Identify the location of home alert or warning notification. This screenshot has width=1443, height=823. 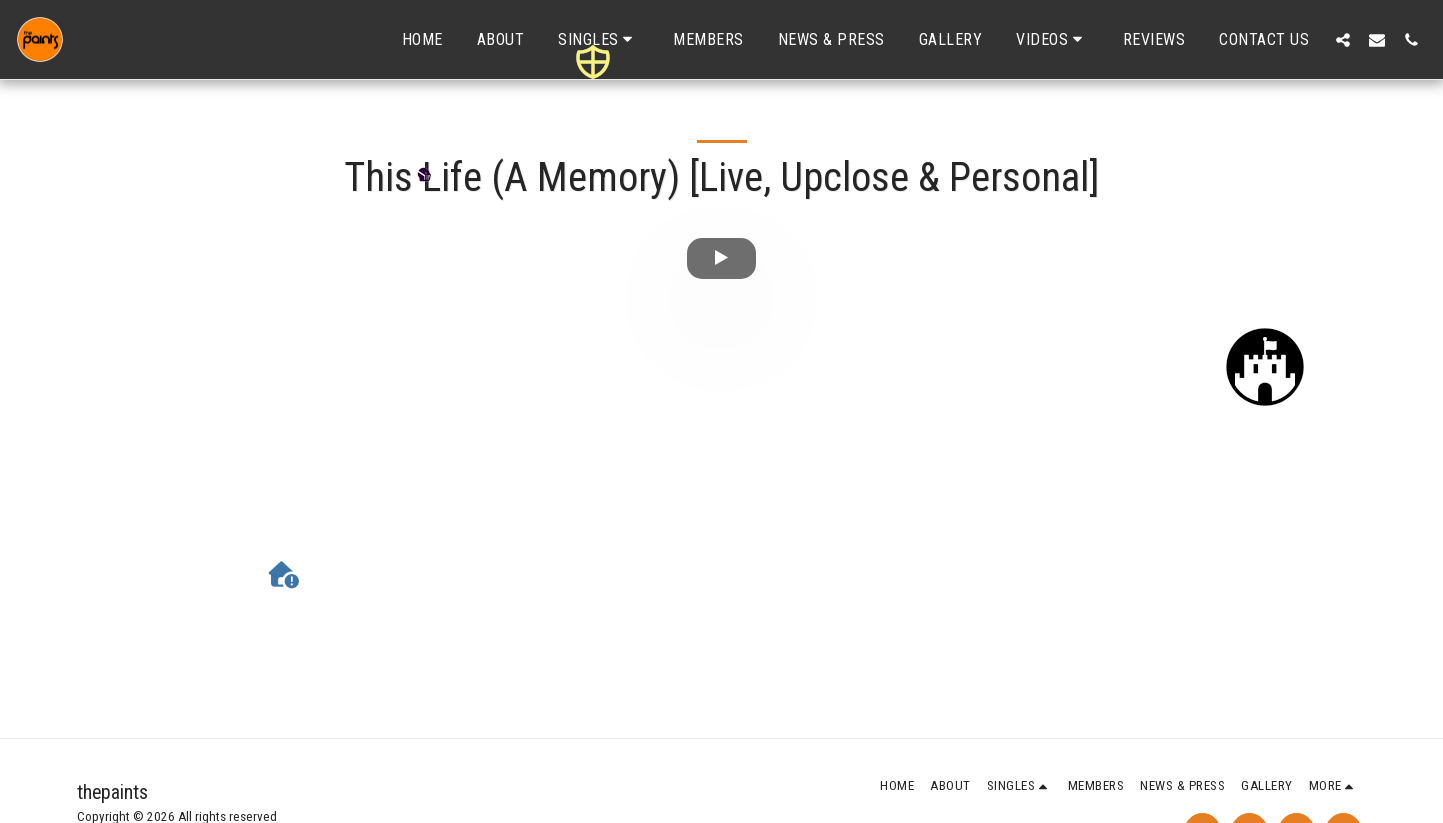
(283, 574).